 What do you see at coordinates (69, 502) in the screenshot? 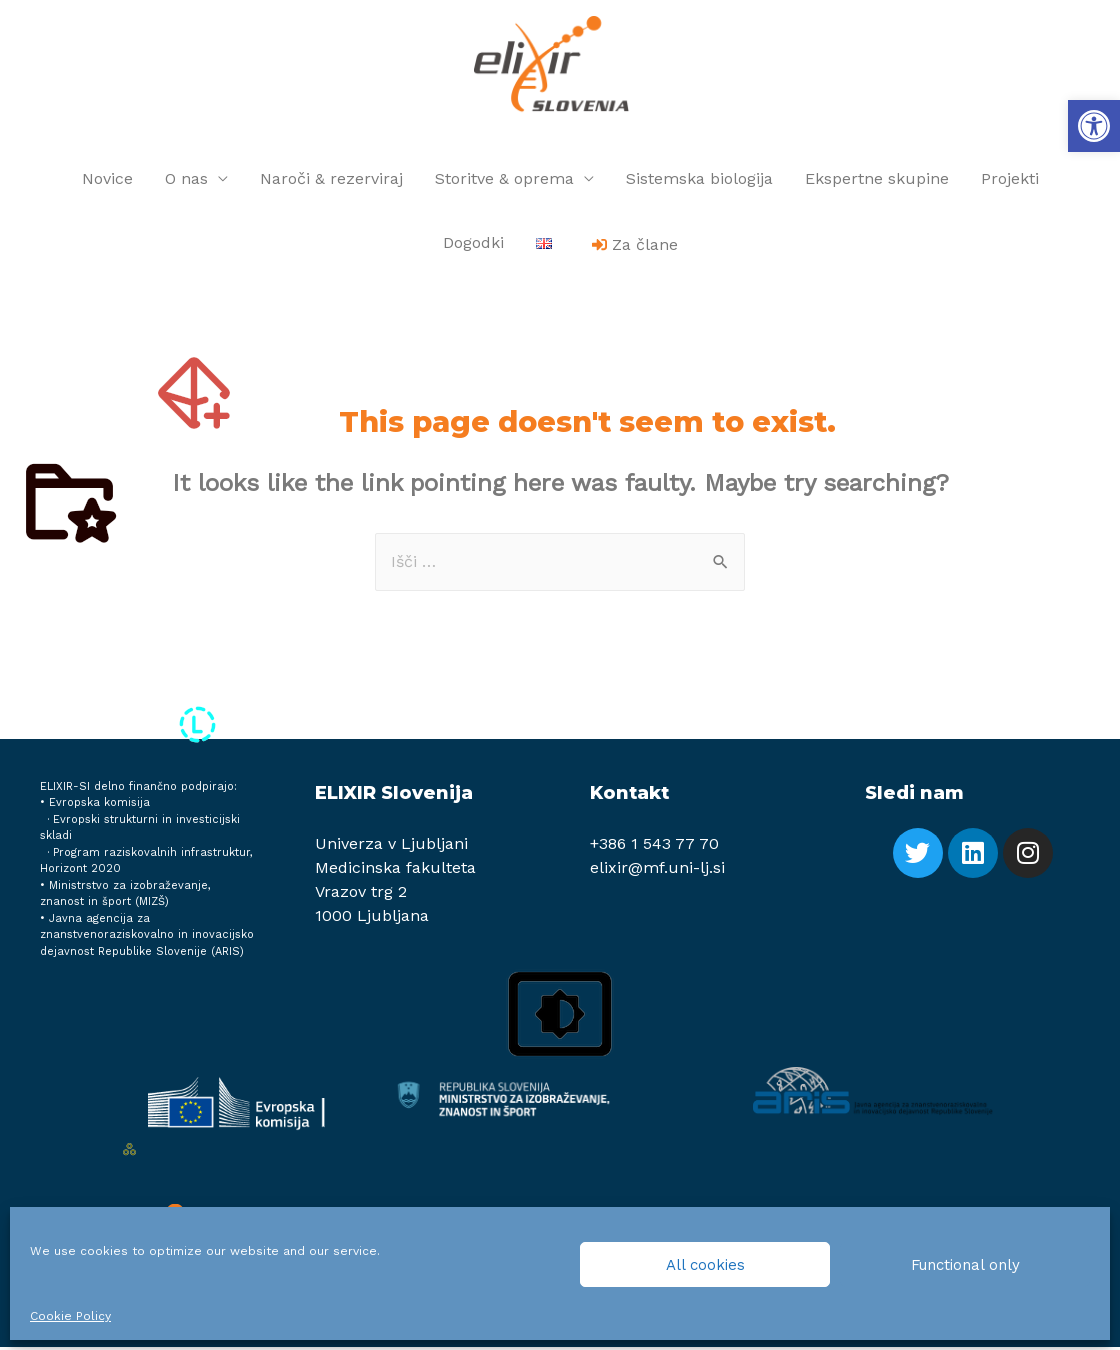
I see `access your favorite or starred folders` at bounding box center [69, 502].